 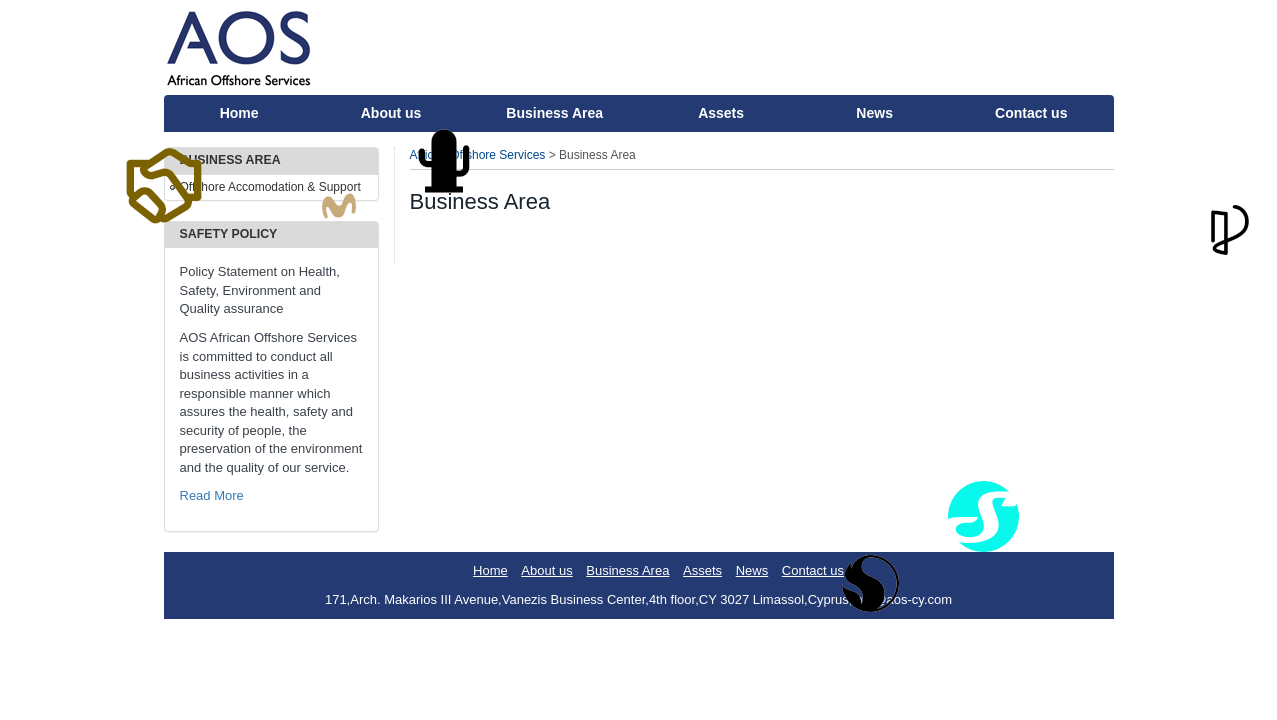 What do you see at coordinates (339, 206) in the screenshot?
I see `open the Movistar mobile app` at bounding box center [339, 206].